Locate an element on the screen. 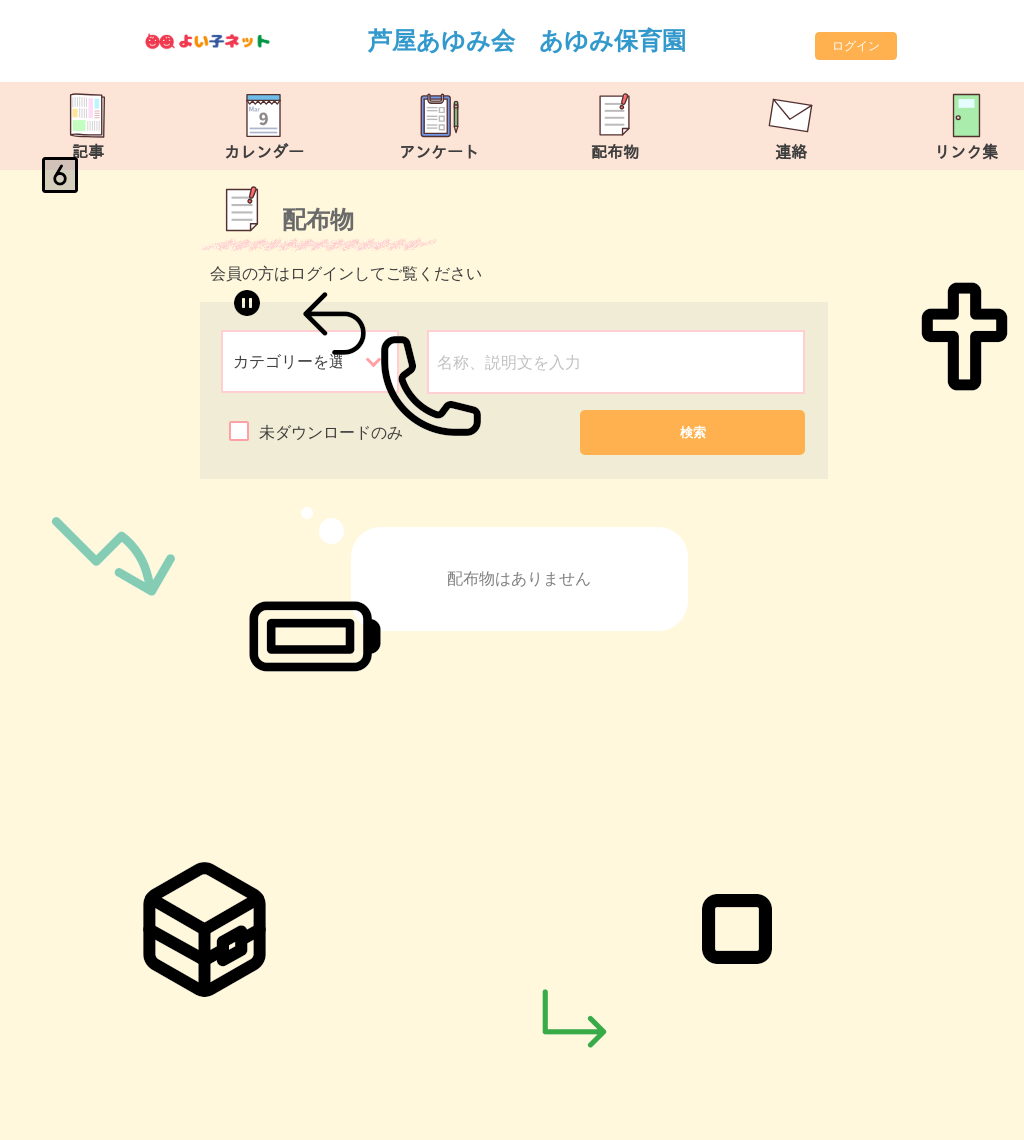  redirect or forward content is located at coordinates (574, 1018).